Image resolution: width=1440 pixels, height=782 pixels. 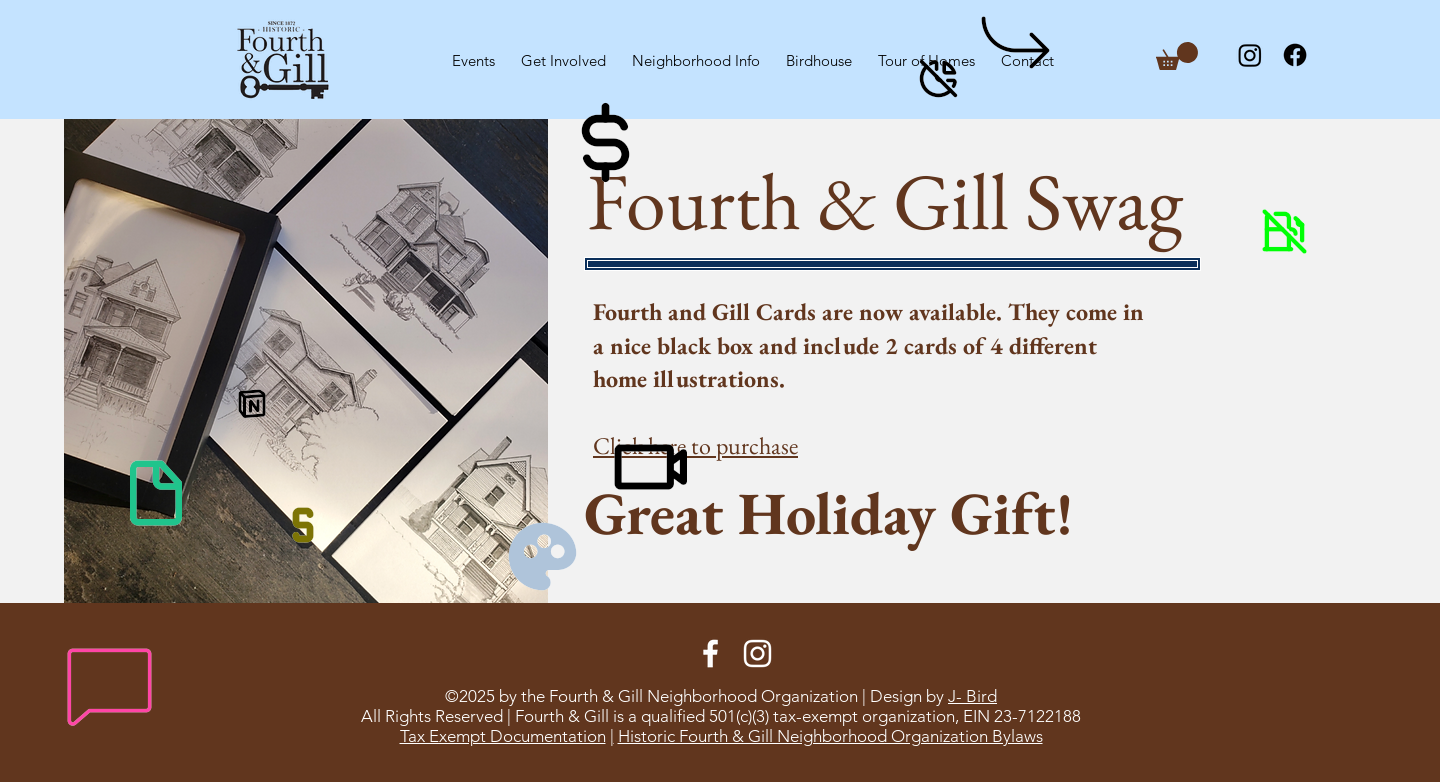 What do you see at coordinates (1284, 231) in the screenshot?
I see `gas station unavailable or closed` at bounding box center [1284, 231].